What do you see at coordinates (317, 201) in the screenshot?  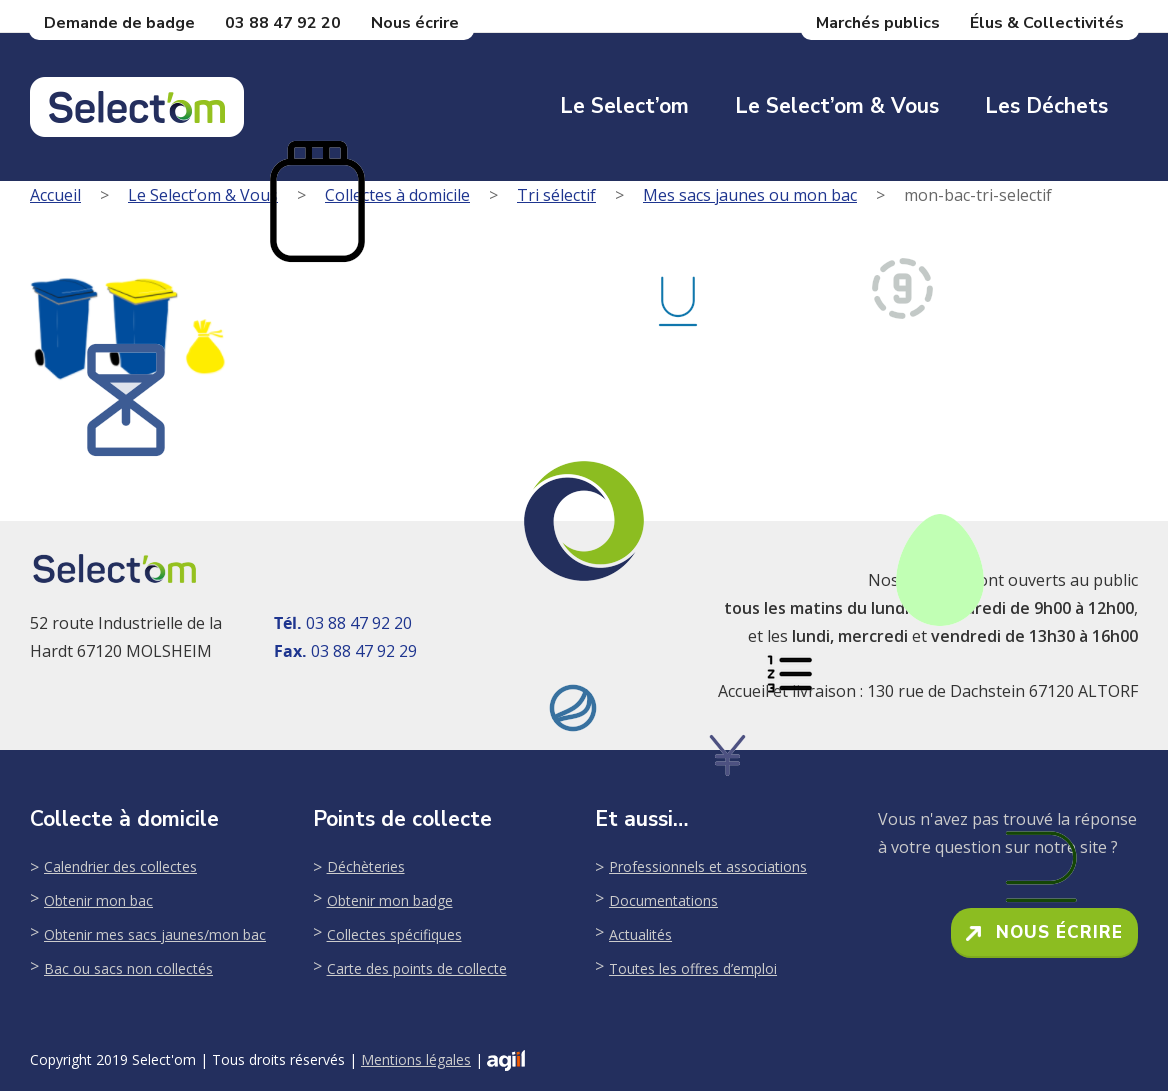 I see `store or save items to a collection` at bounding box center [317, 201].